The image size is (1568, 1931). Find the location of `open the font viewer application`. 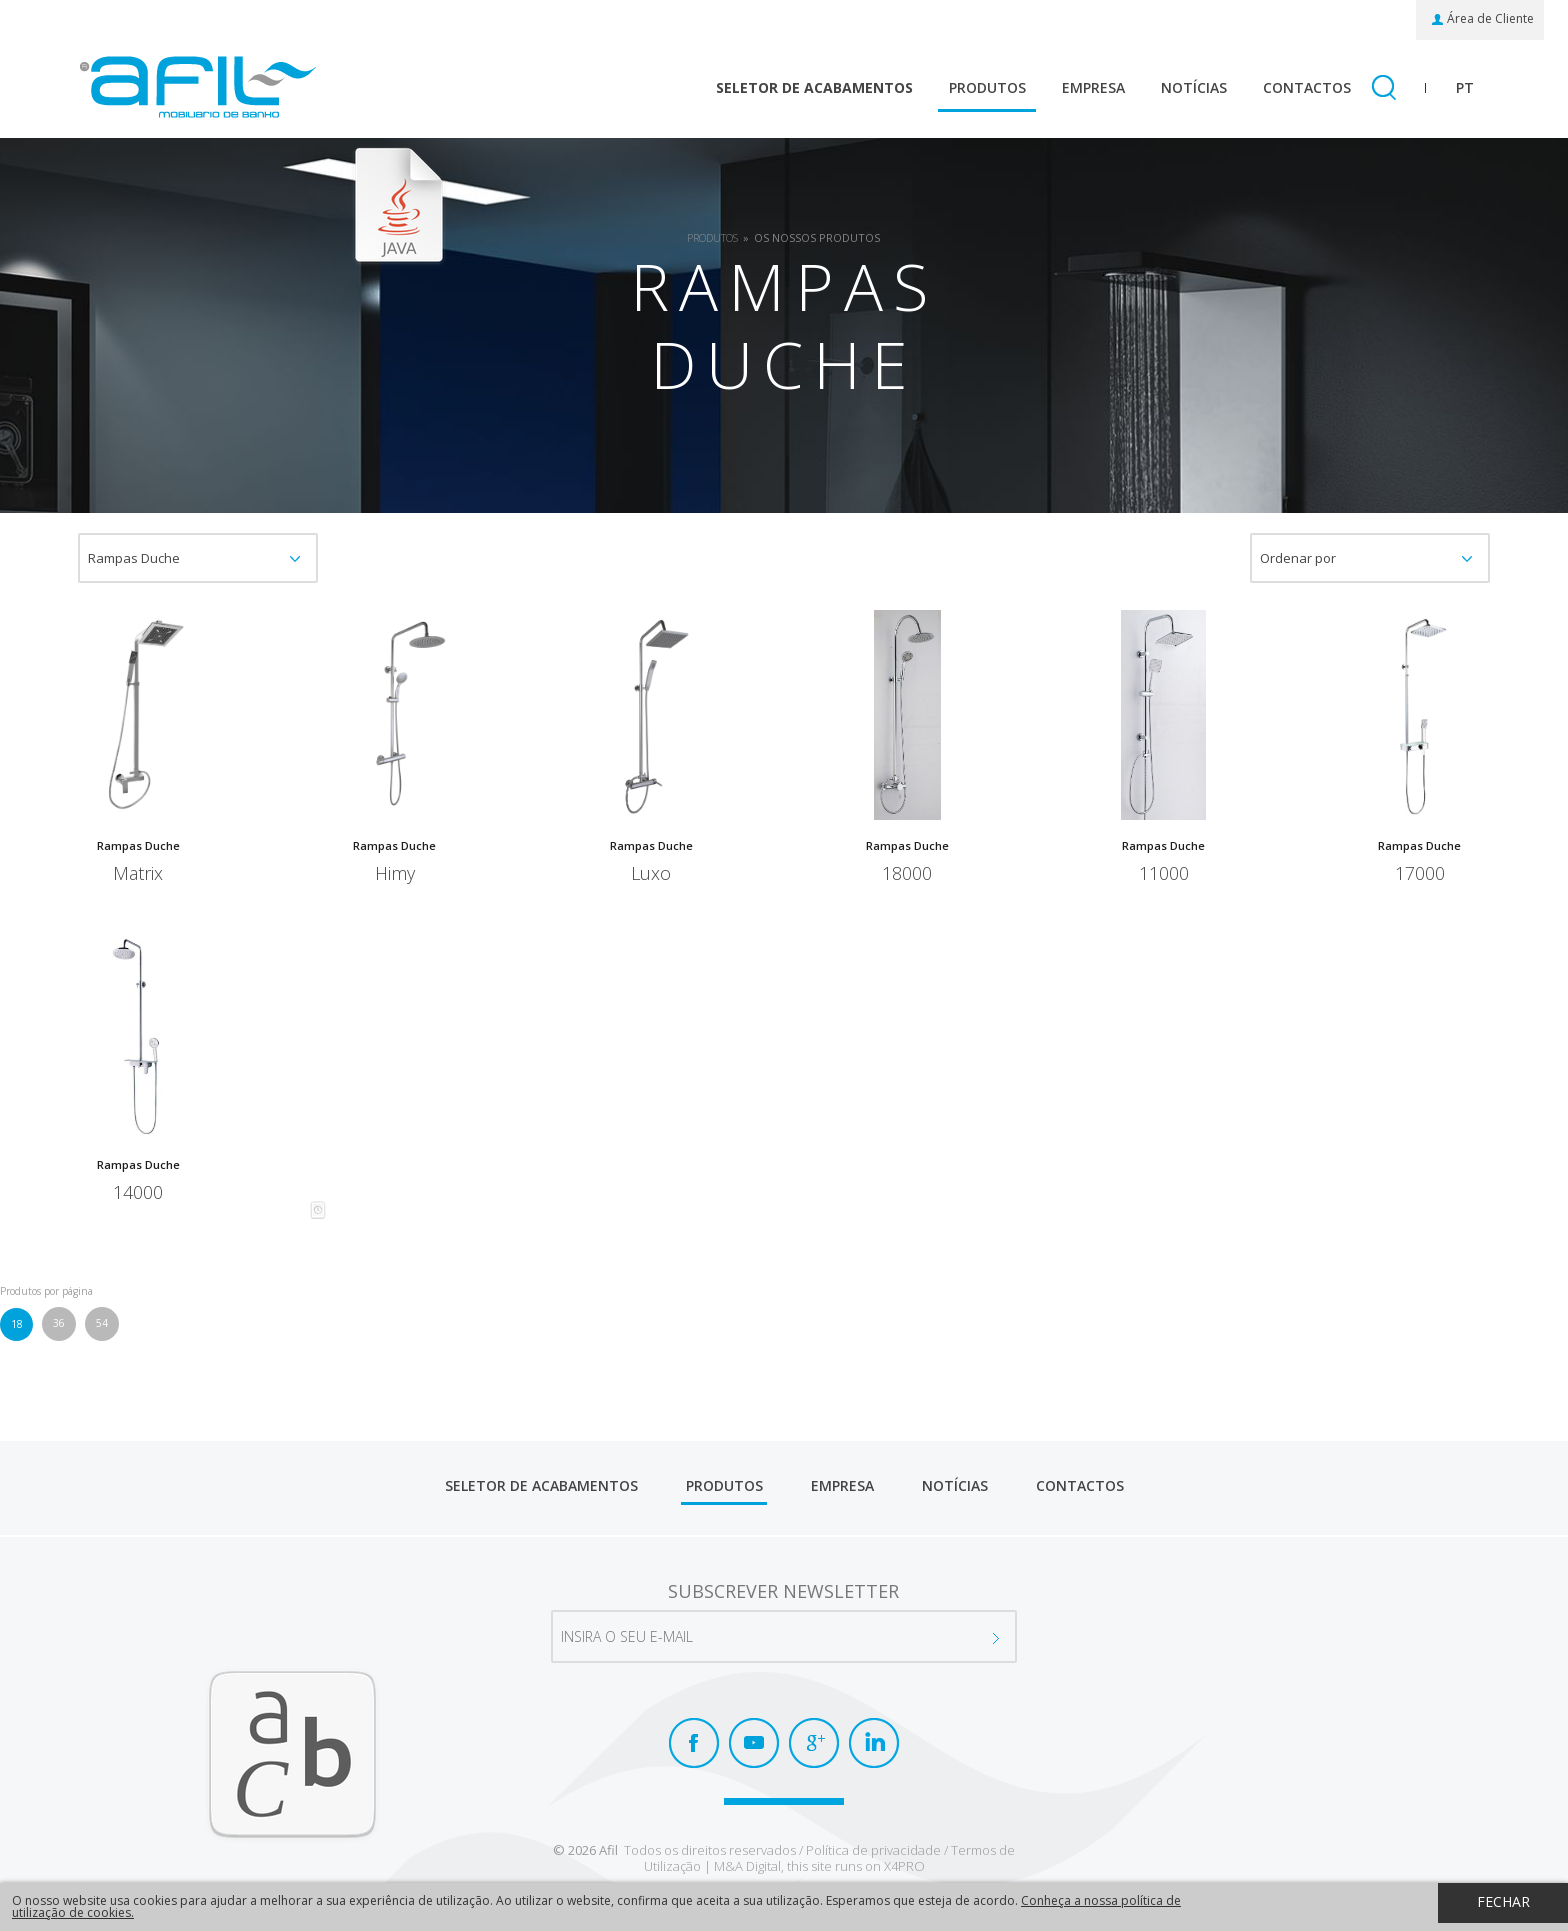

open the font viewer application is located at coordinates (292, 1754).